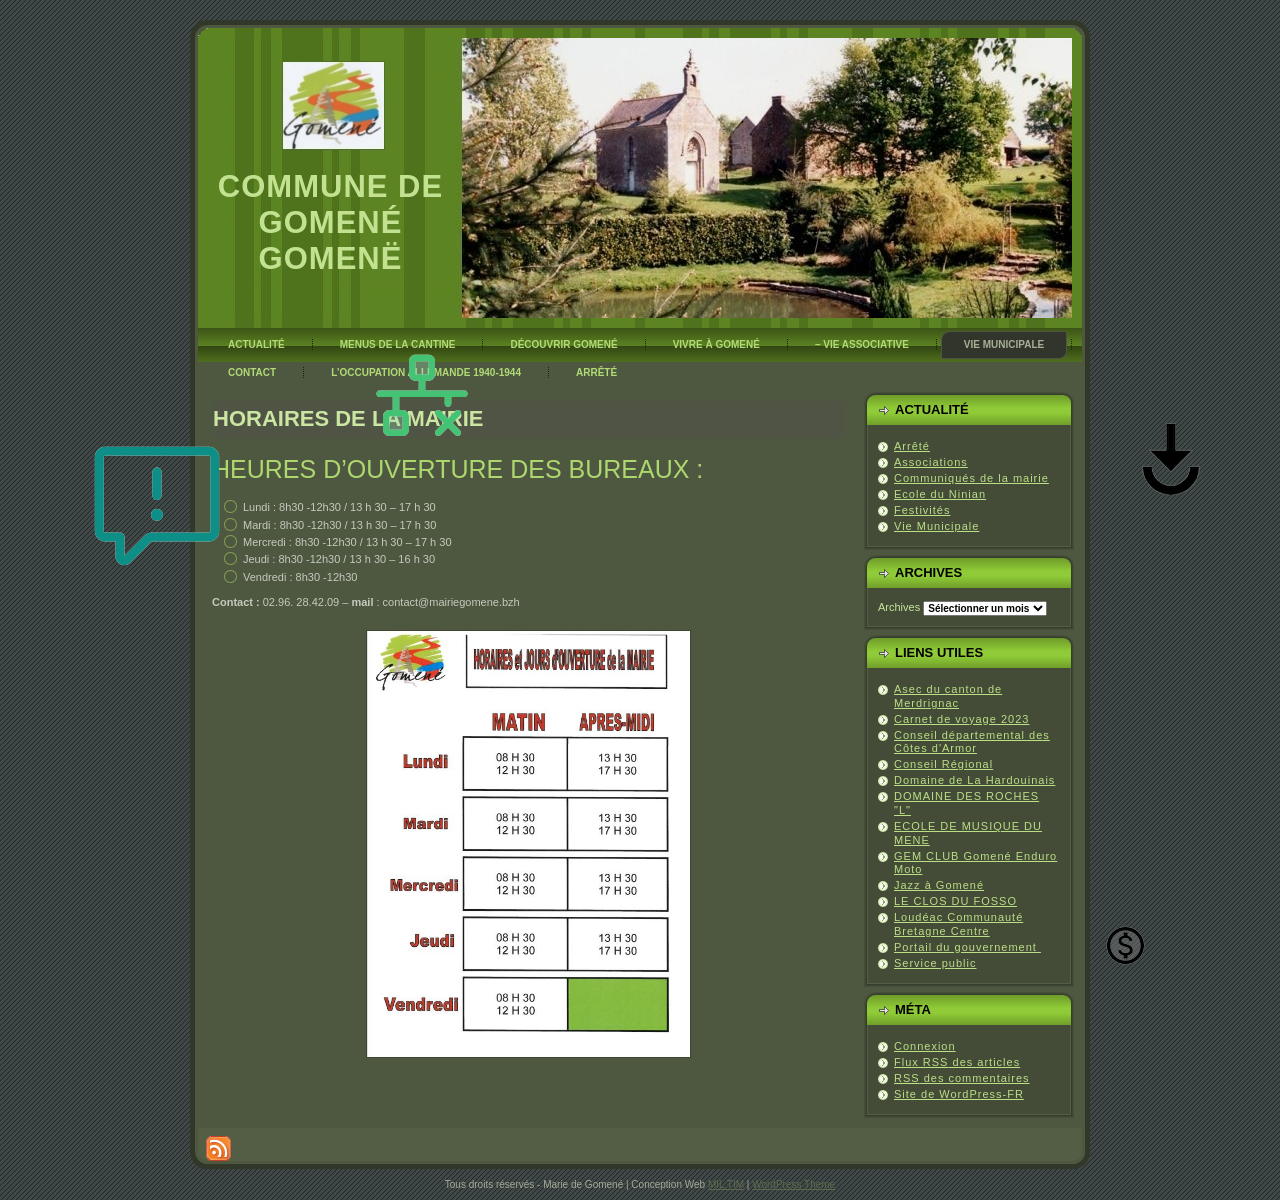 This screenshot has height=1200, width=1280. Describe the element at coordinates (1125, 945) in the screenshot. I see `view earnings or revenue` at that location.